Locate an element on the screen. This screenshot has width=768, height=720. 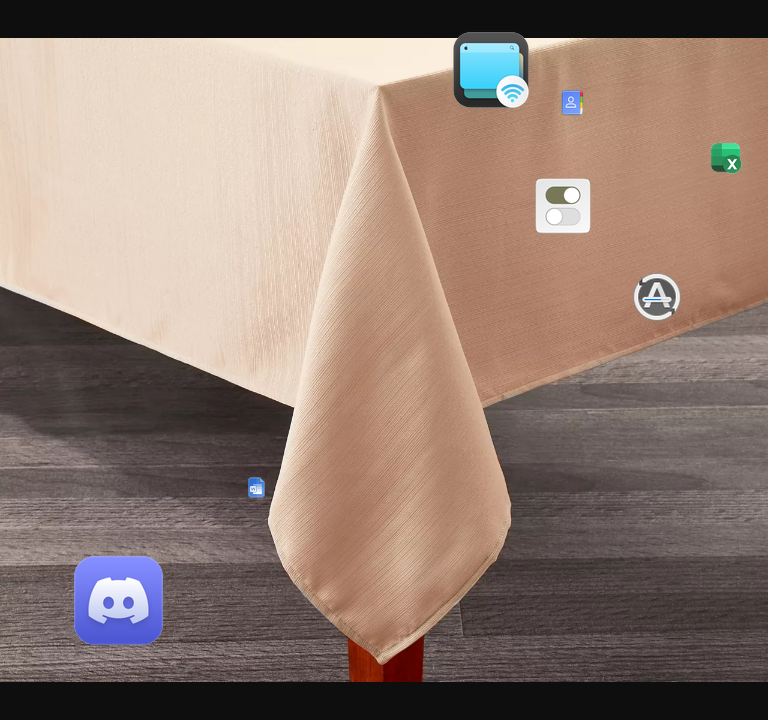
open Microsoft Excel is located at coordinates (725, 157).